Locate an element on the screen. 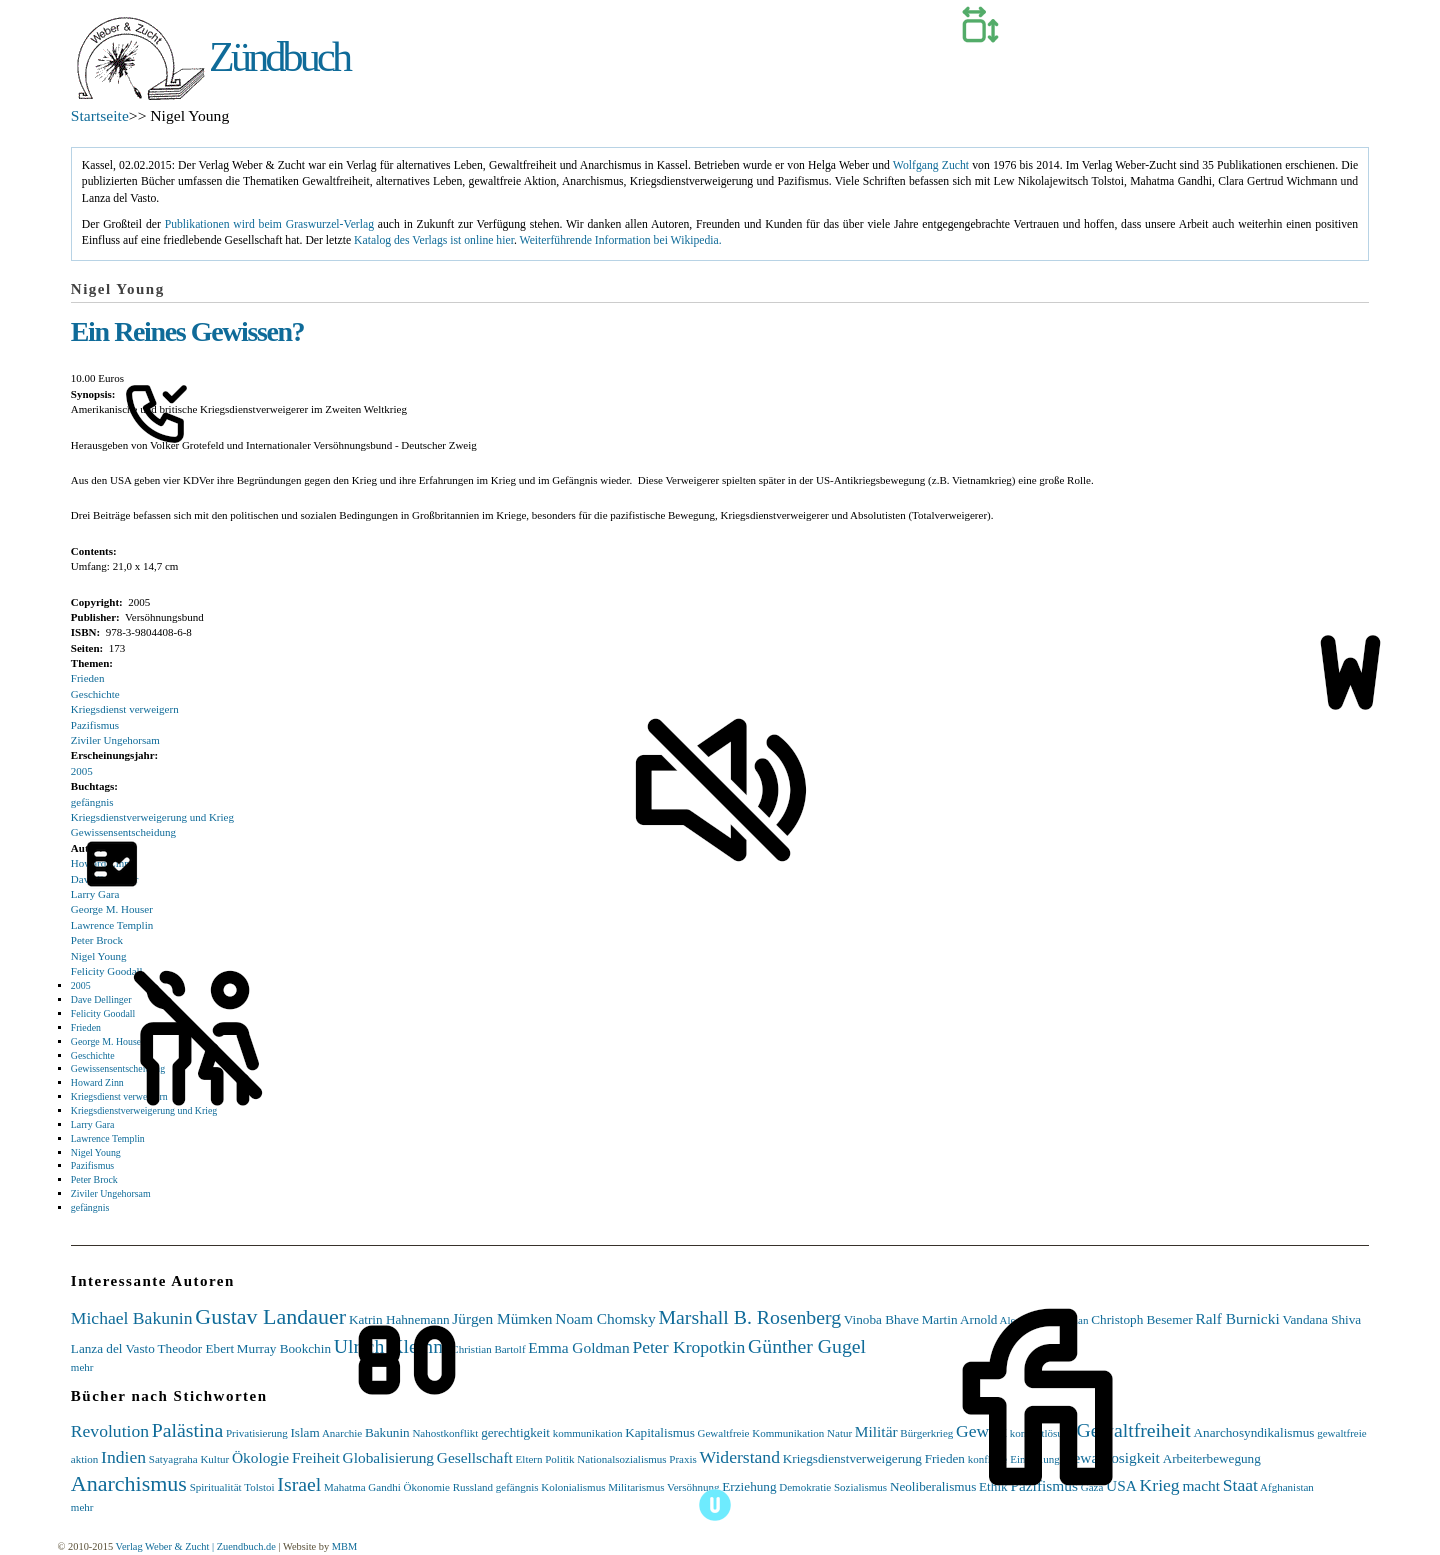  call completed successfully is located at coordinates (156, 412).